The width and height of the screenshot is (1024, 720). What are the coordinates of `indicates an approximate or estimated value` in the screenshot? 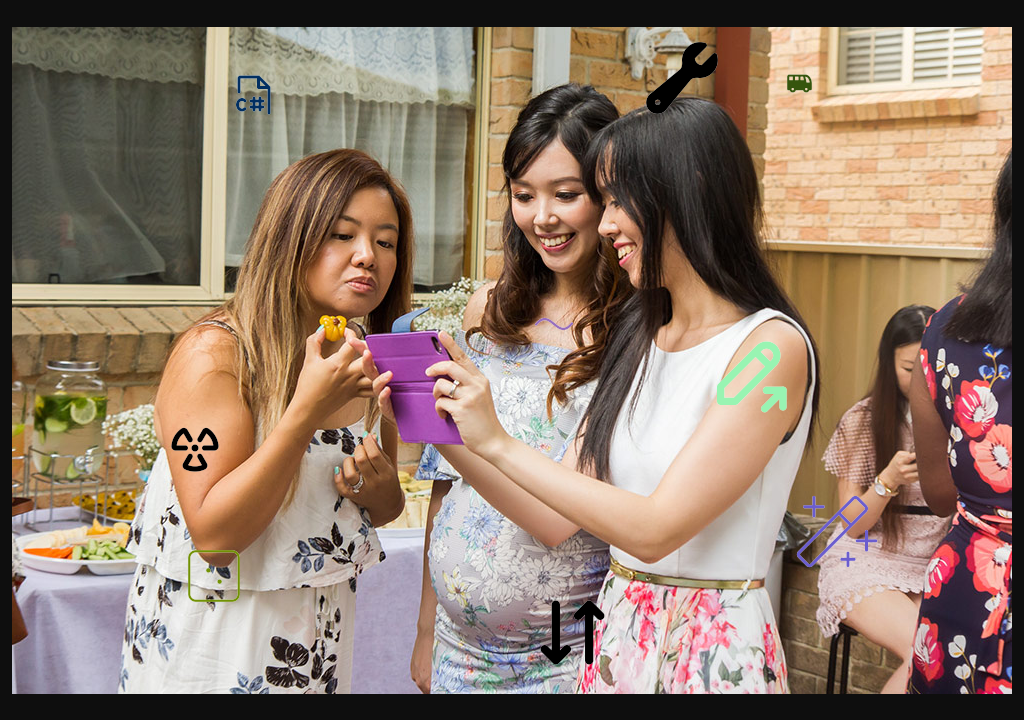 It's located at (554, 324).